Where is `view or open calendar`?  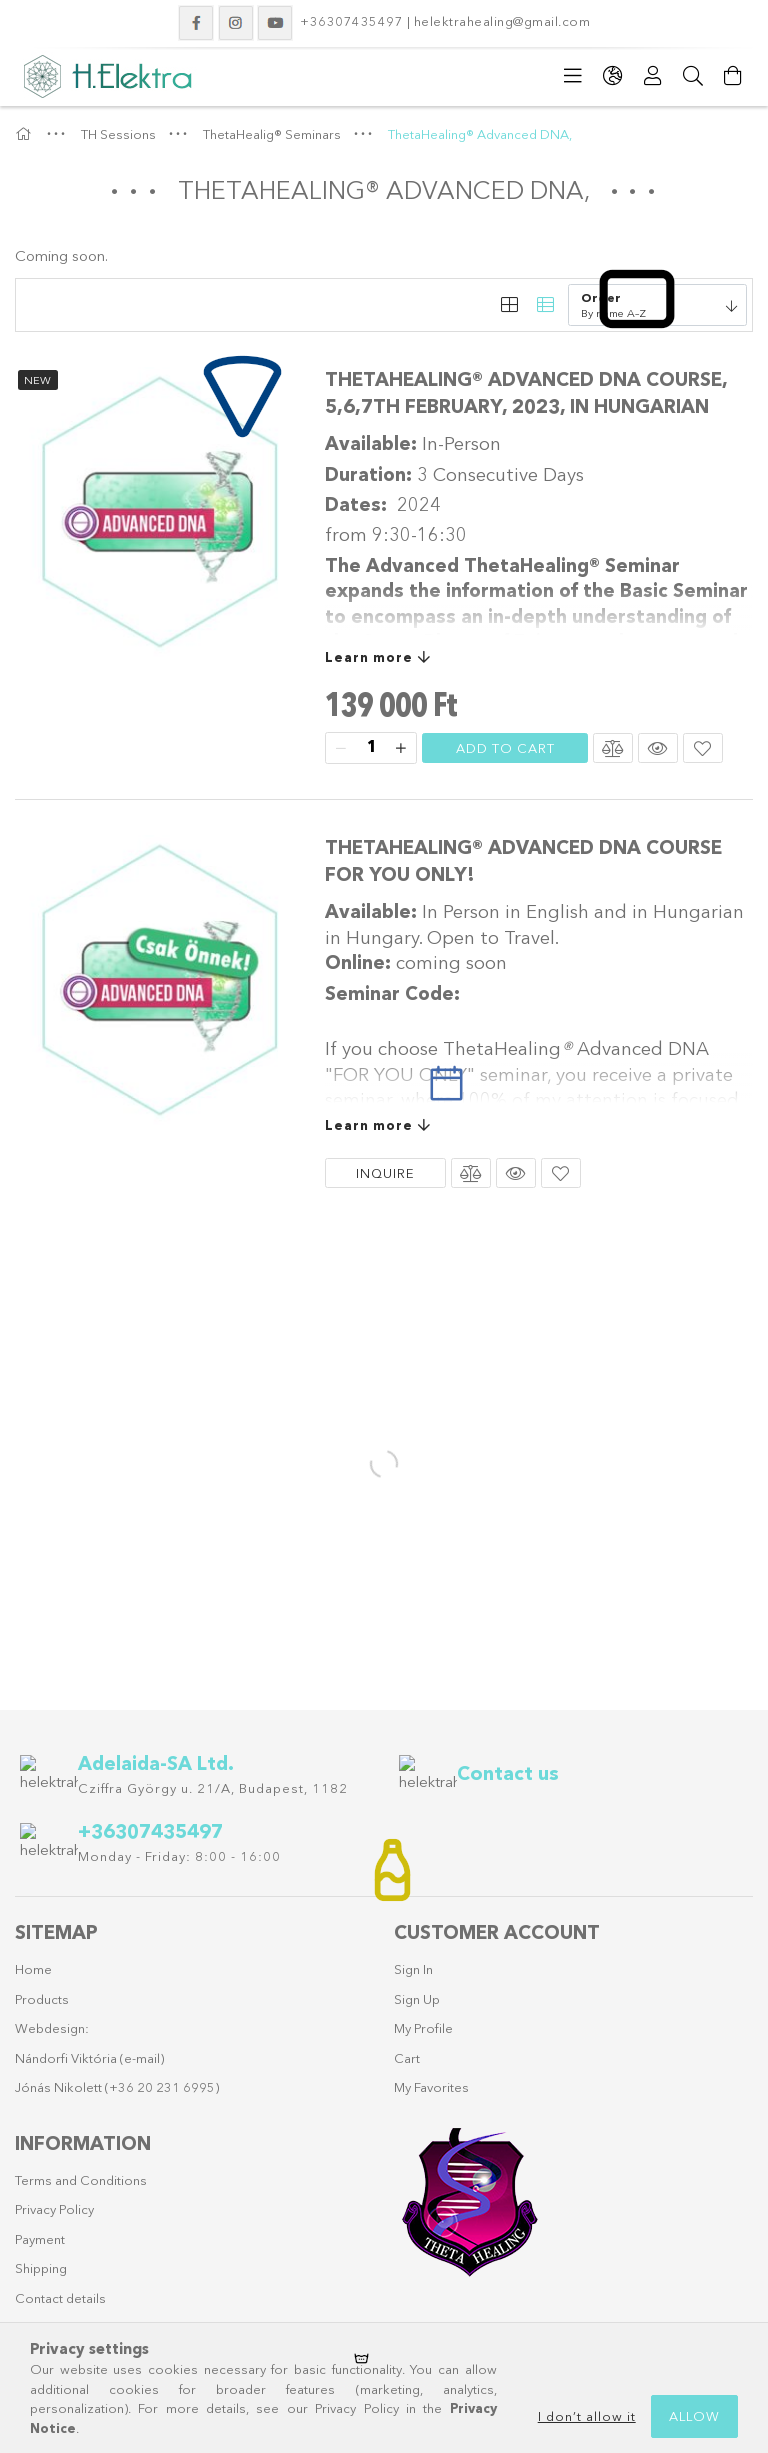
view or open calendar is located at coordinates (446, 1084).